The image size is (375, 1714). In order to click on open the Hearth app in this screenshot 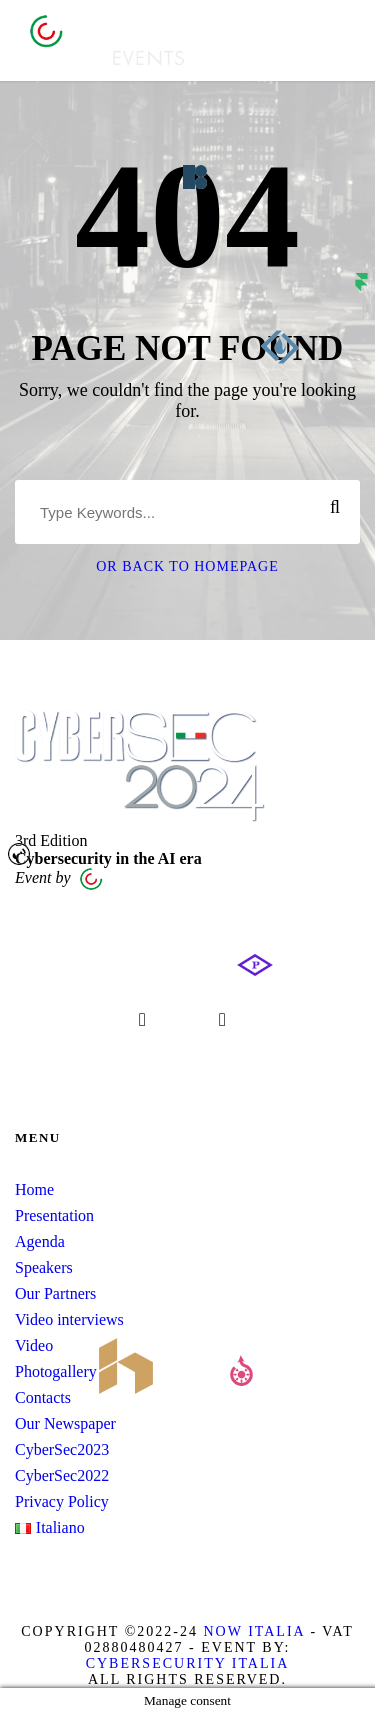, I will do `click(126, 1366)`.